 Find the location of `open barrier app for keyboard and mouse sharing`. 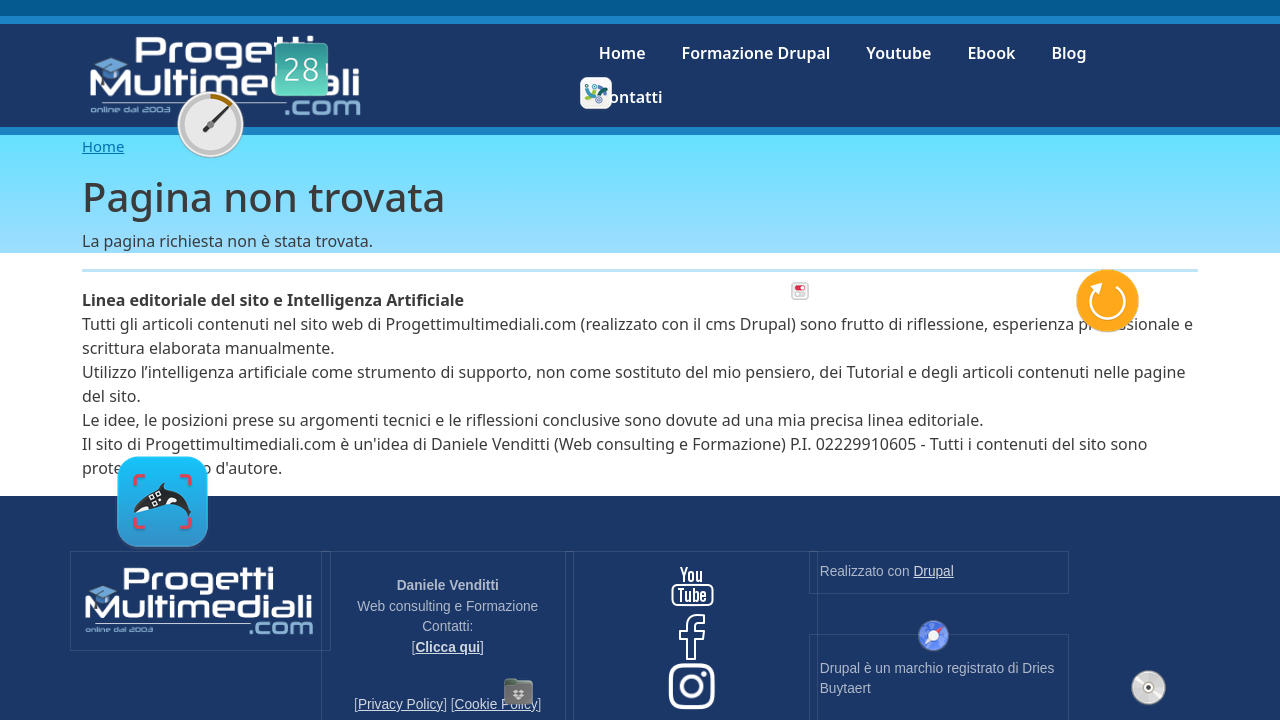

open barrier app for keyboard and mouse sharing is located at coordinates (596, 93).